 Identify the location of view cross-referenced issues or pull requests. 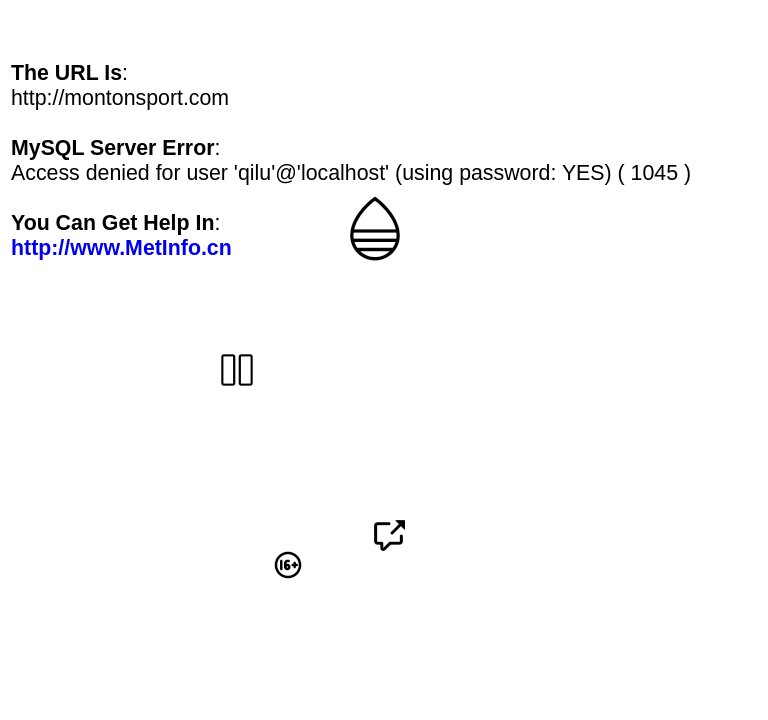
(388, 534).